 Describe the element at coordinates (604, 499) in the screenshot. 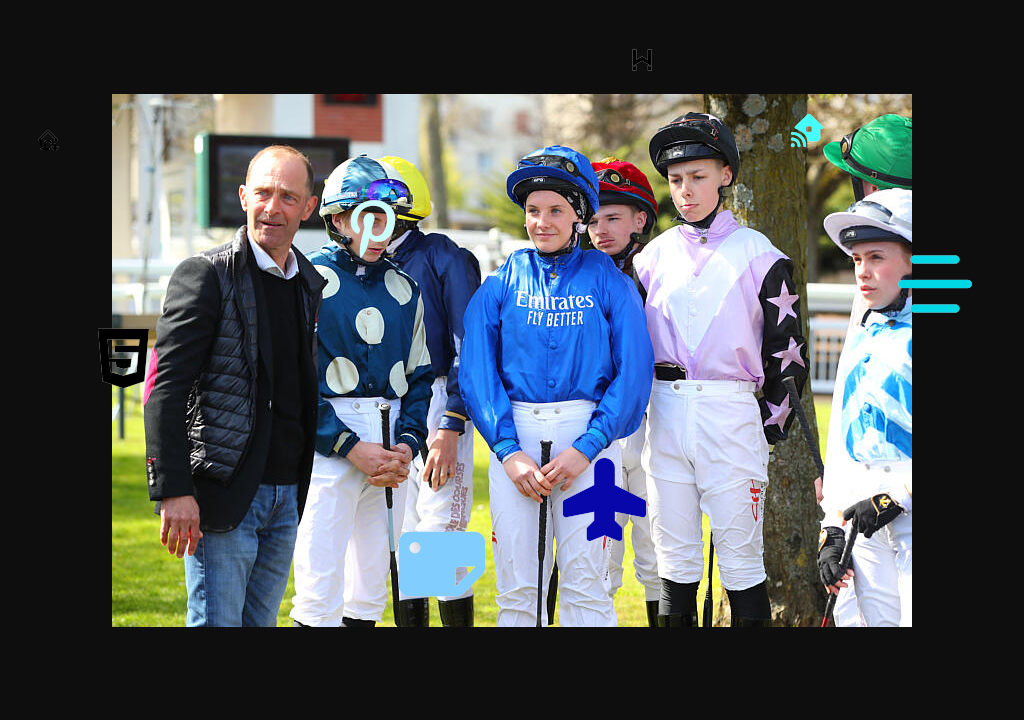

I see `enable airplane mode` at that location.